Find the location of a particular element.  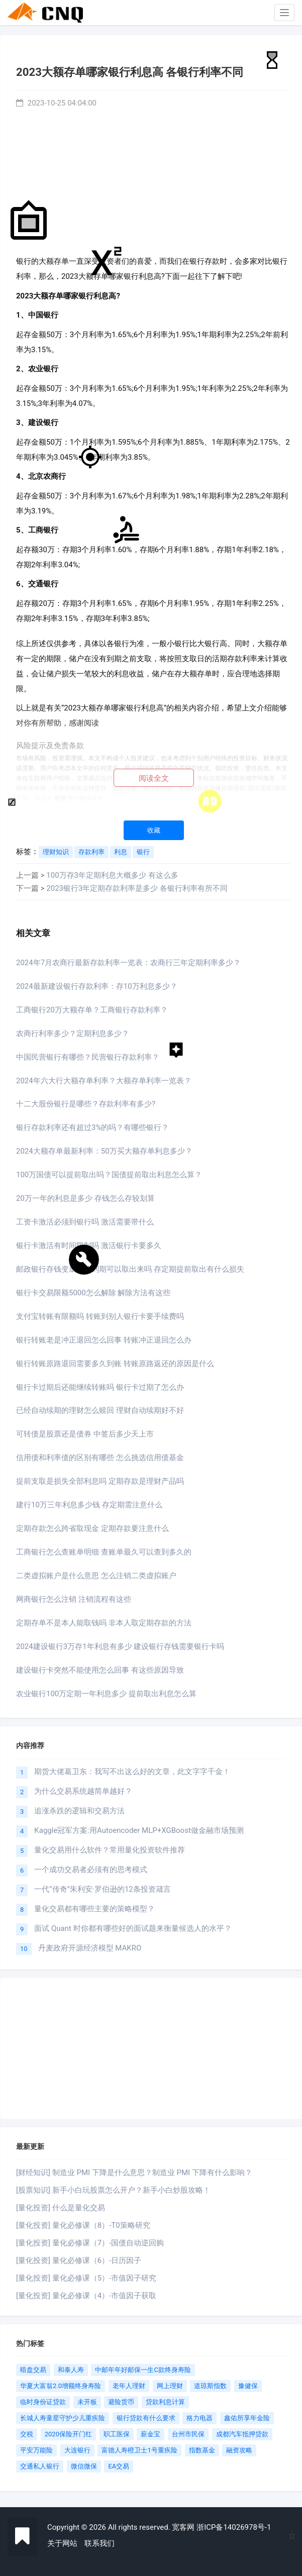

access massage or spa services is located at coordinates (127, 528).